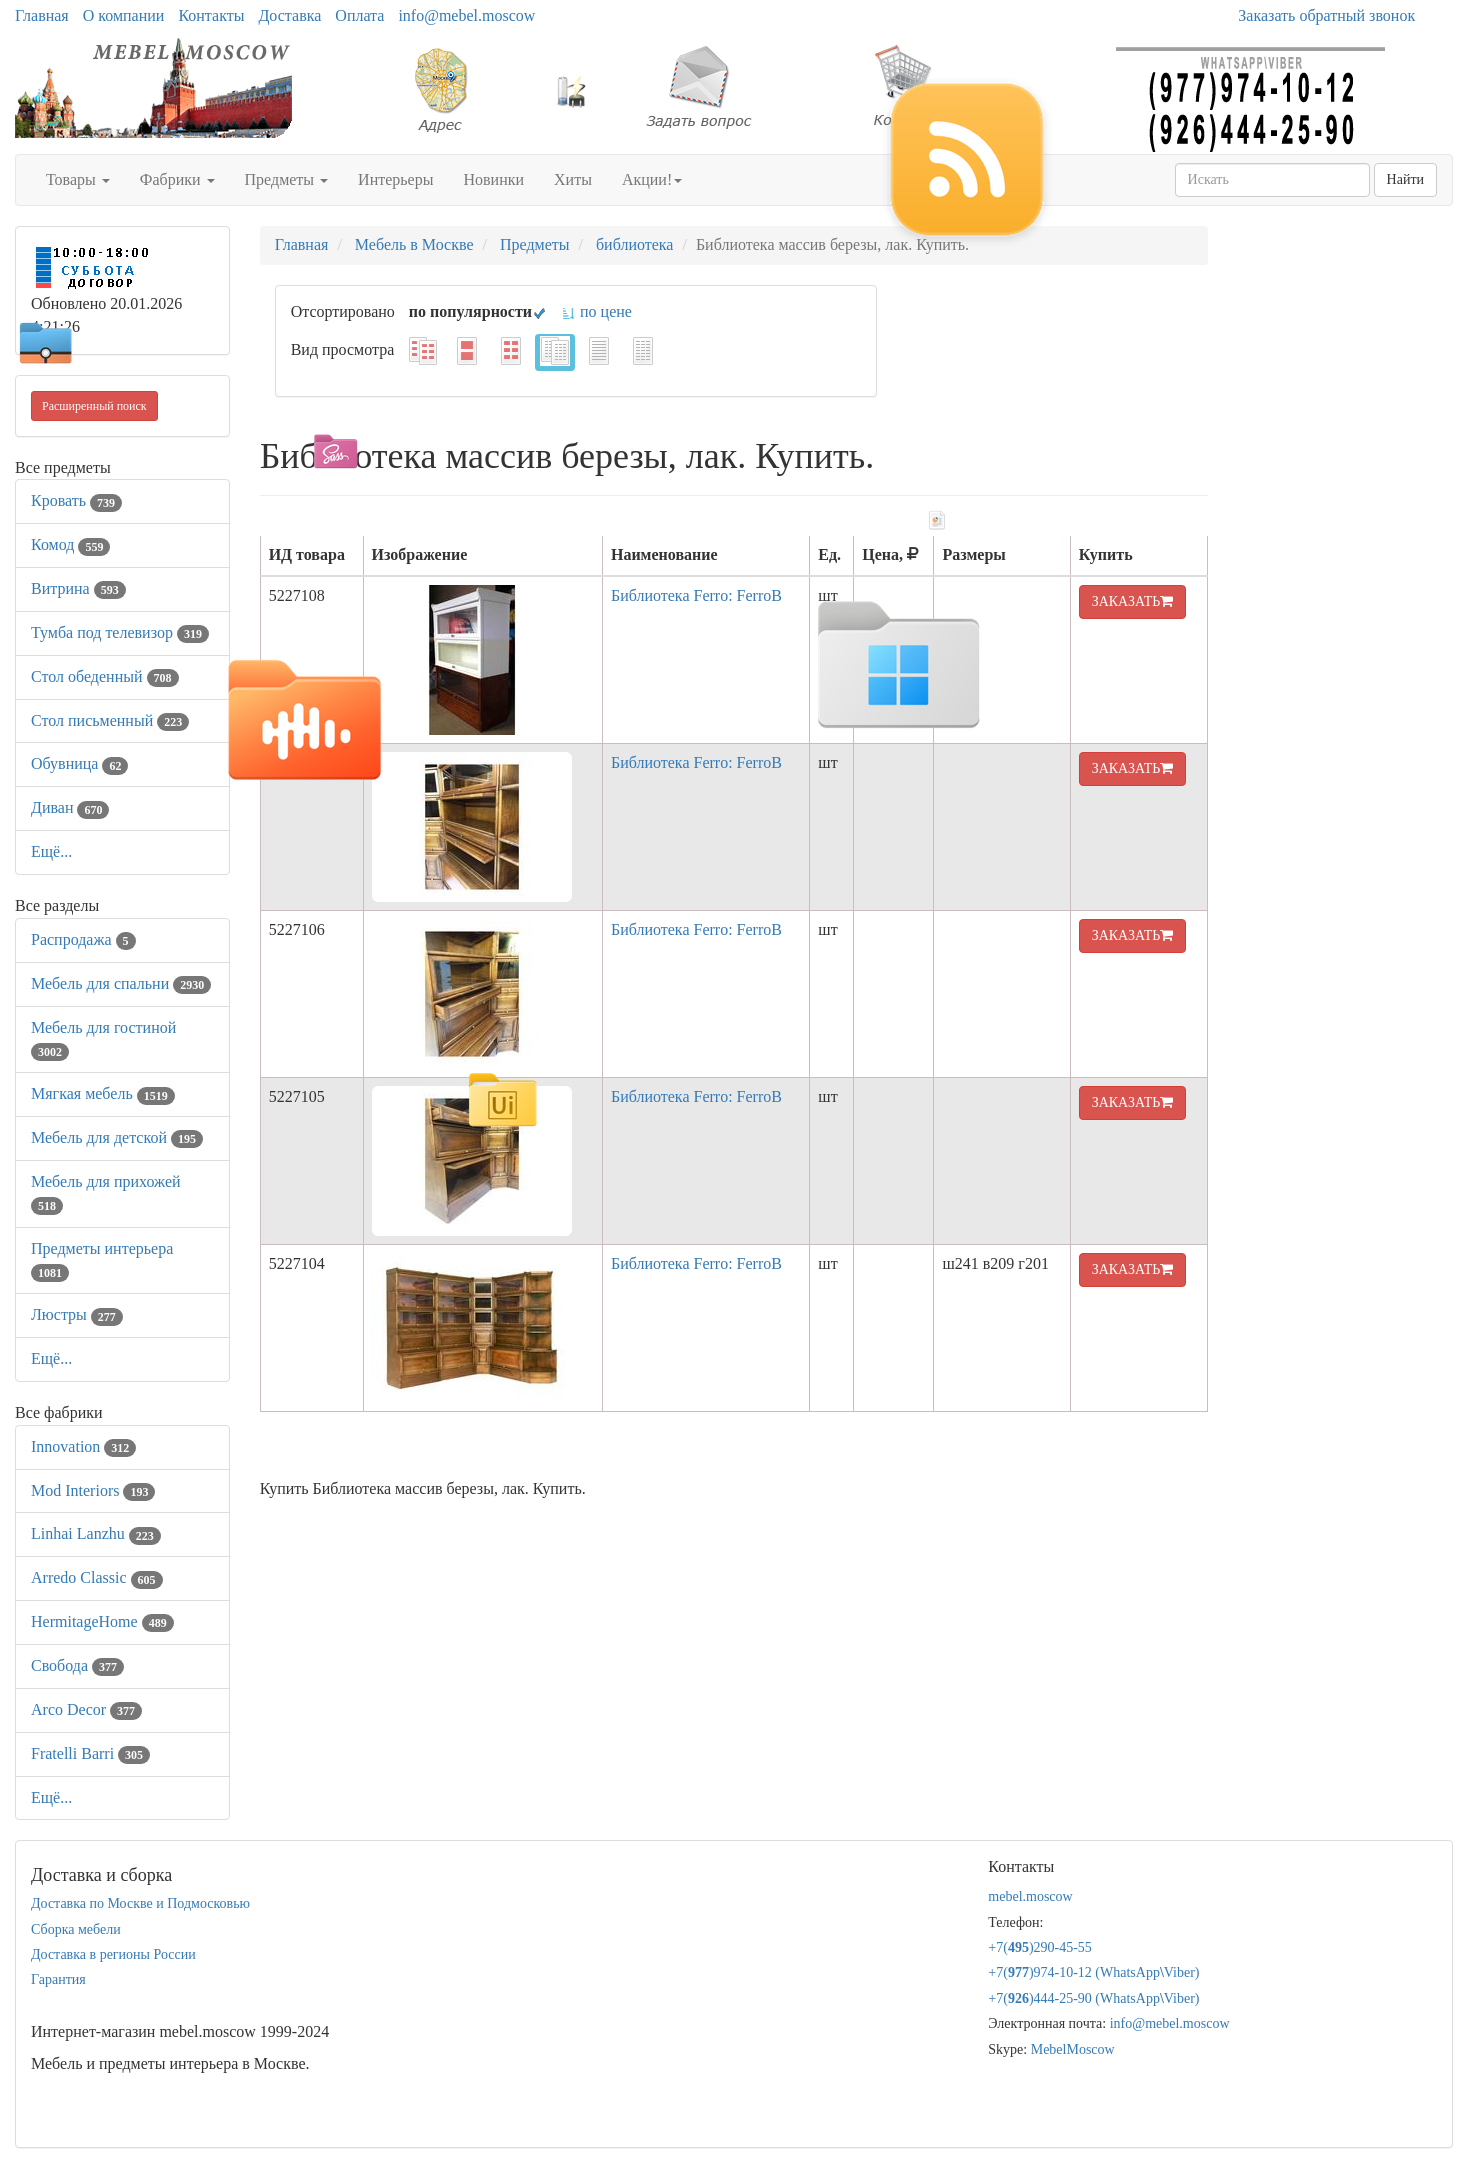 Image resolution: width=1468 pixels, height=2168 pixels. What do you see at coordinates (569, 91) in the screenshot?
I see `battery low but currently charging` at bounding box center [569, 91].